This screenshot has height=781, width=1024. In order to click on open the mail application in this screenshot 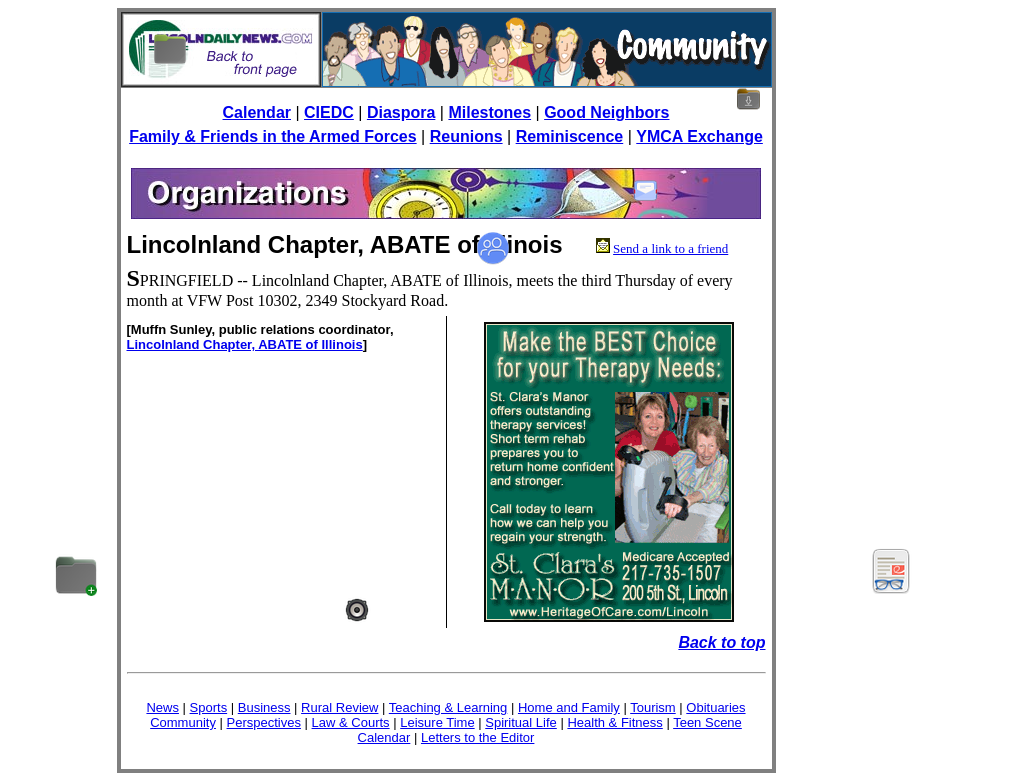, I will do `click(645, 190)`.